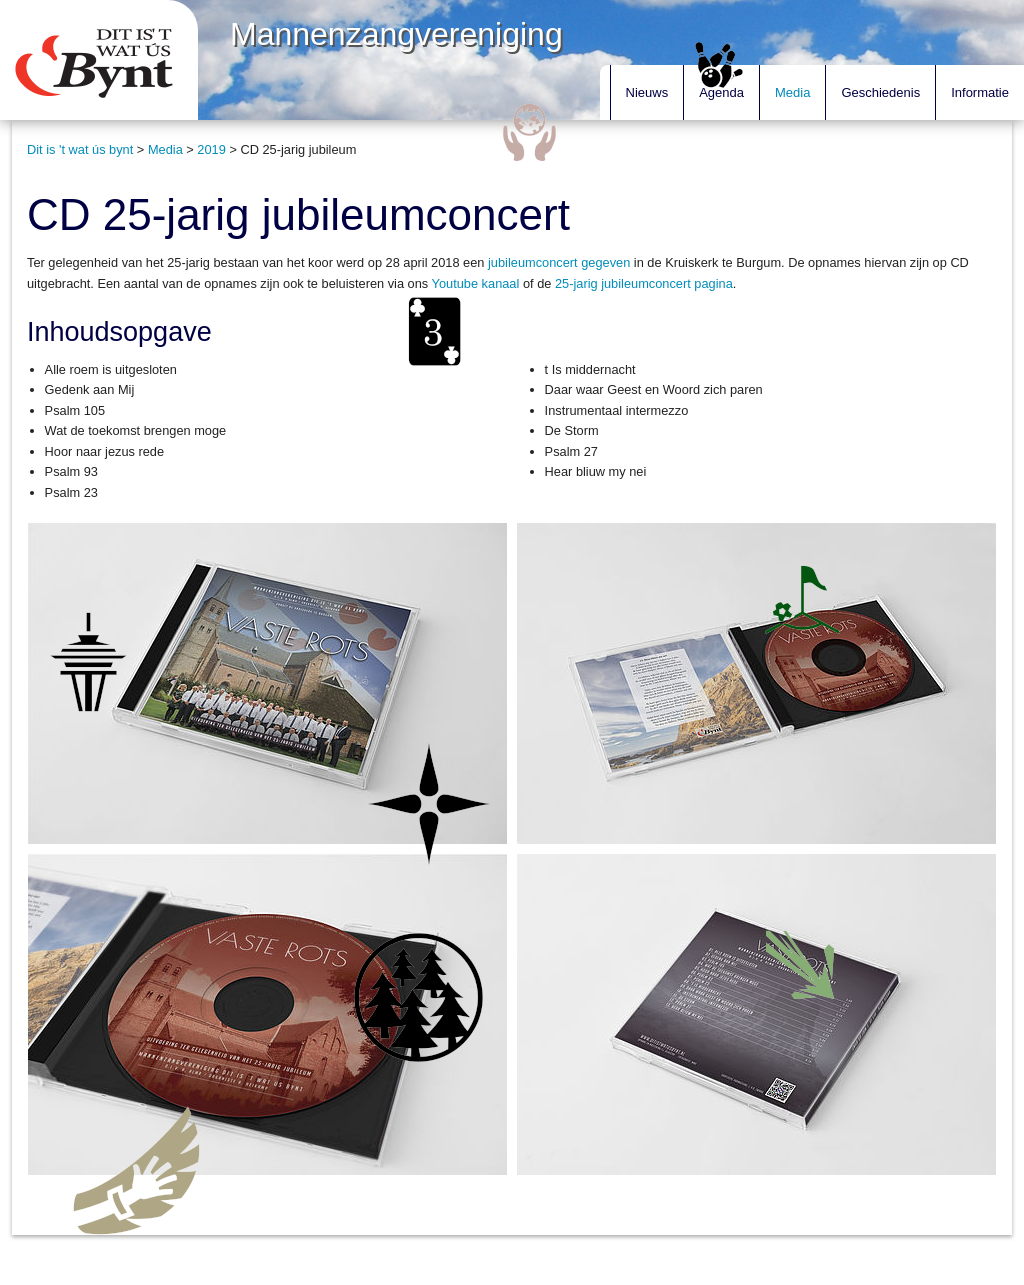  I want to click on fast forward or skip ahead, so click(800, 965).